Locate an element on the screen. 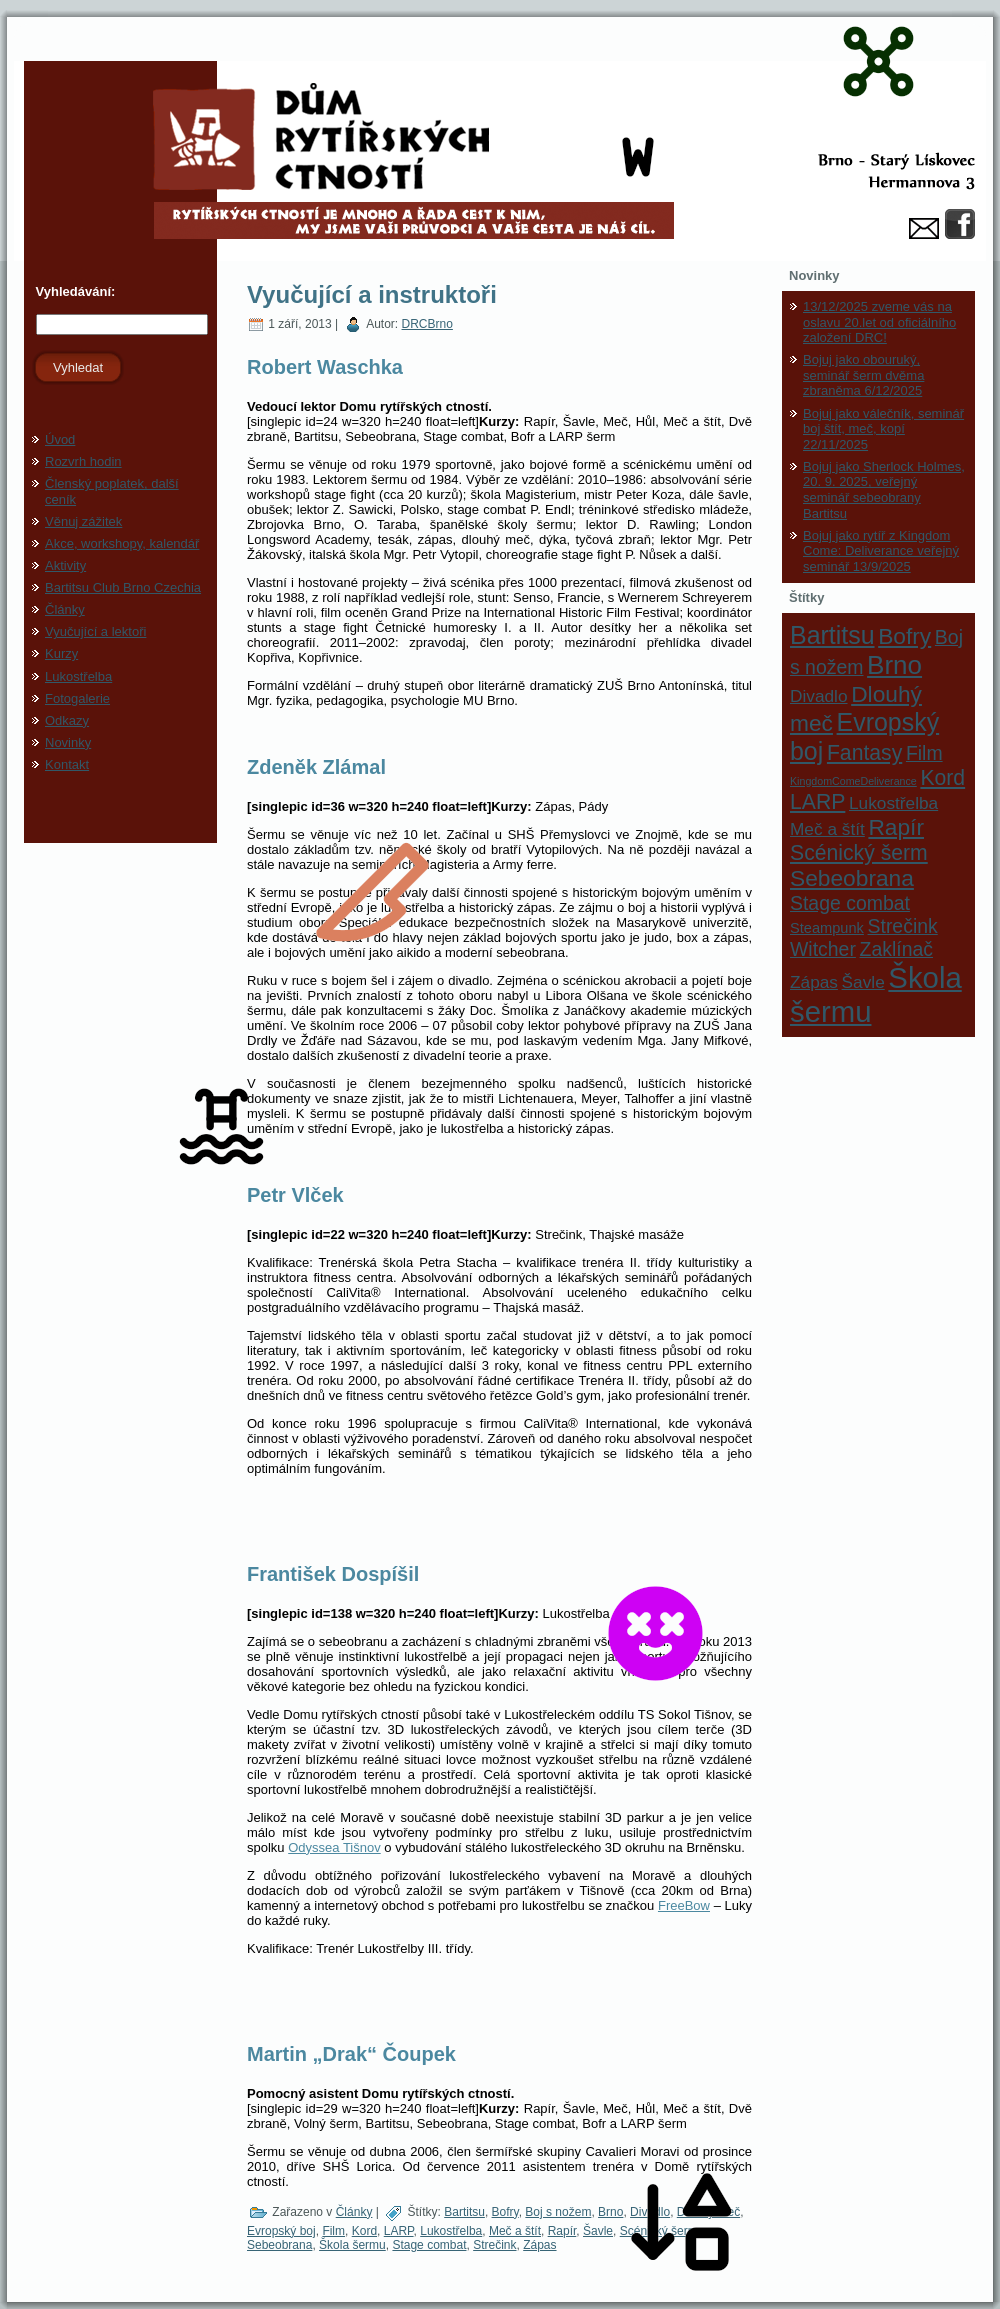 Image resolution: width=1000 pixels, height=2309 pixels. view pool or swimming amenities is located at coordinates (221, 1126).